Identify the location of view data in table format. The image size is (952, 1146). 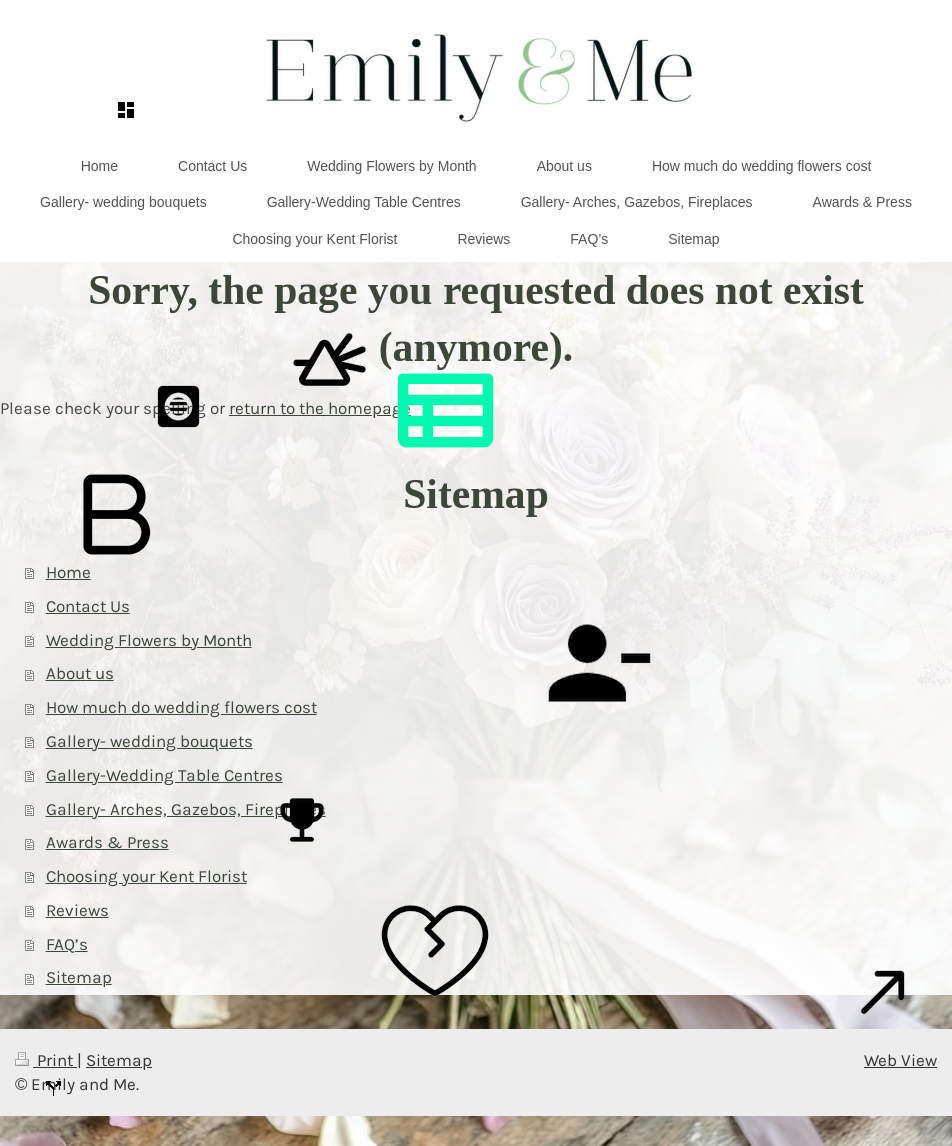
(445, 410).